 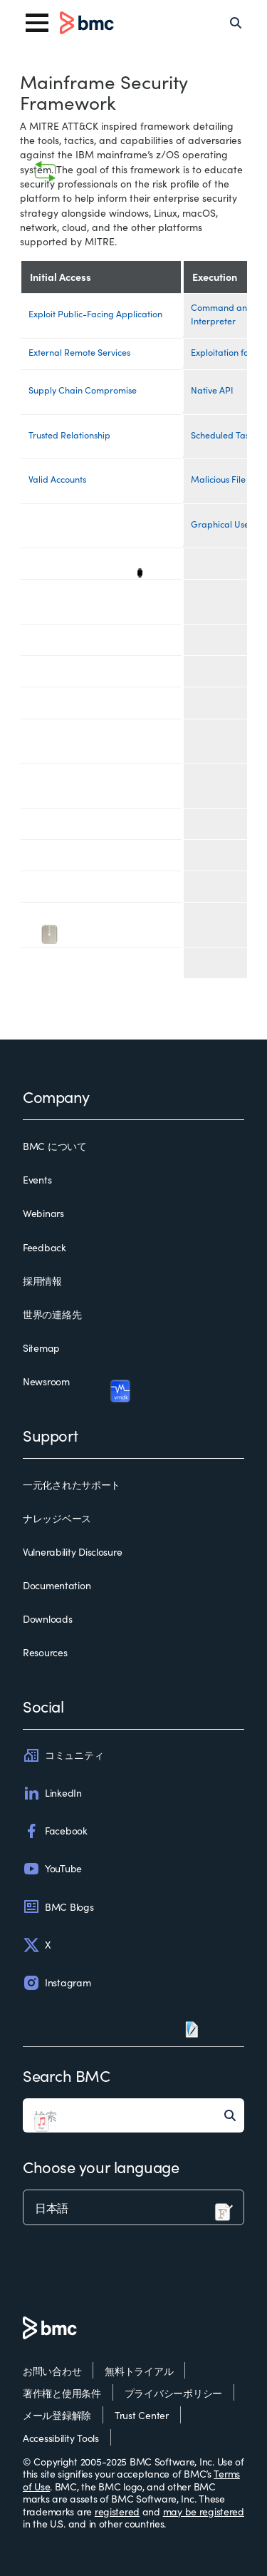 What do you see at coordinates (183, 2030) in the screenshot?
I see `a scribus document file` at bounding box center [183, 2030].